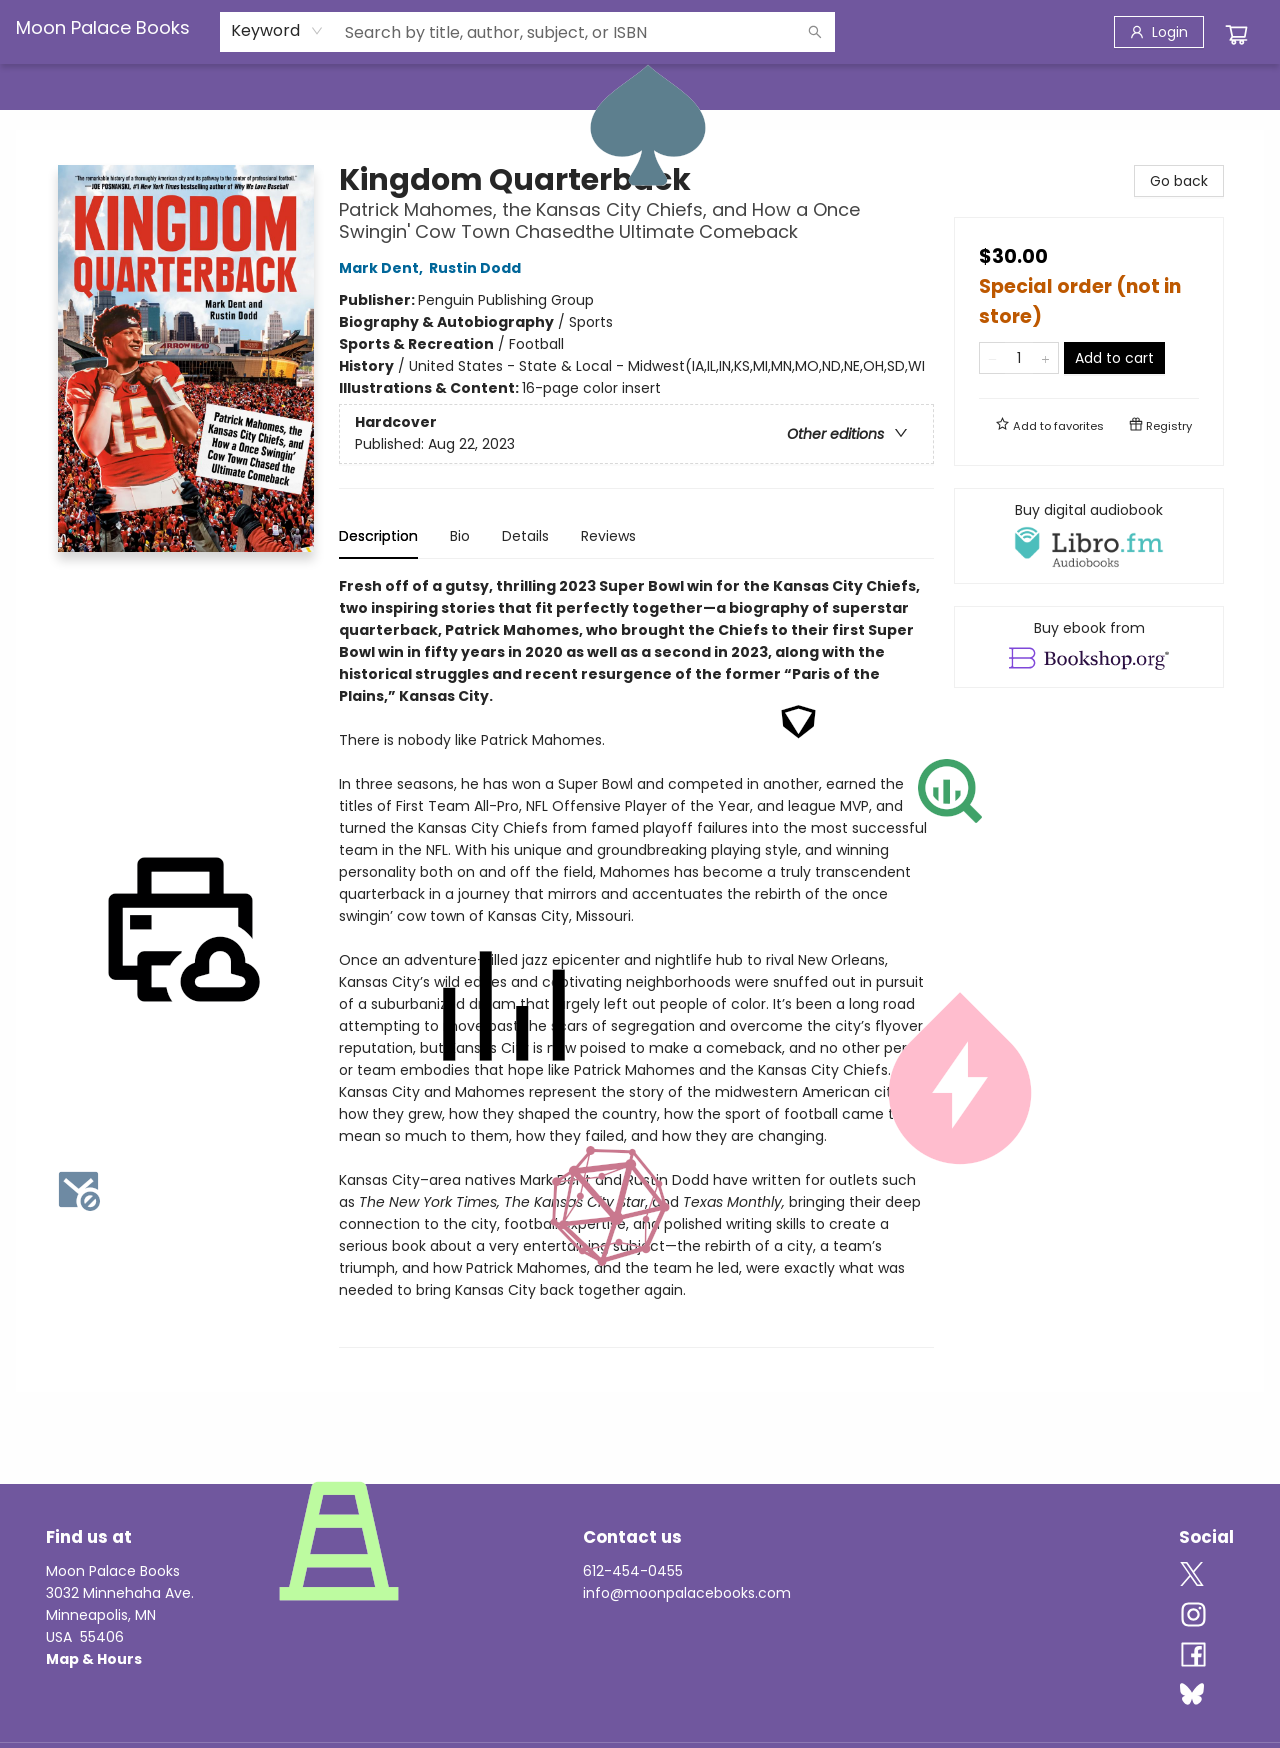 The height and width of the screenshot is (1748, 1280). What do you see at coordinates (610, 1206) in the screenshot?
I see `open SageMath mathematical software` at bounding box center [610, 1206].